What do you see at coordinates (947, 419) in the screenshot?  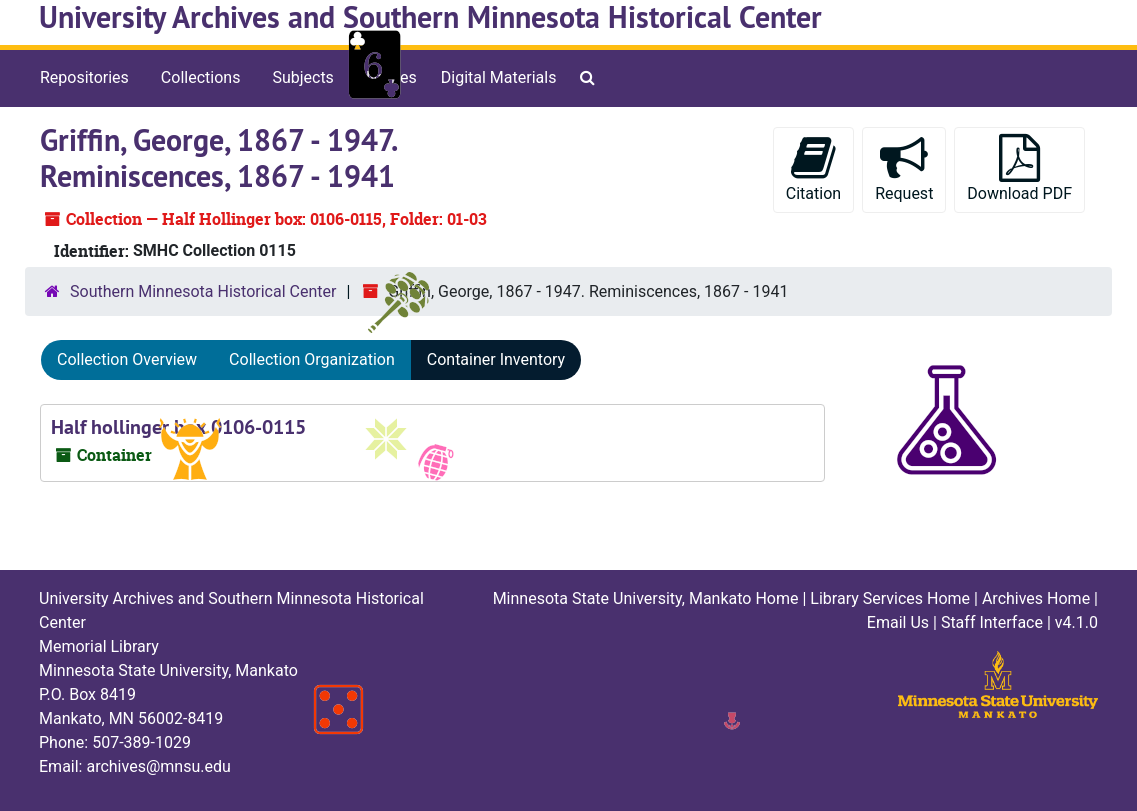 I see `access the chemistry or science section` at bounding box center [947, 419].